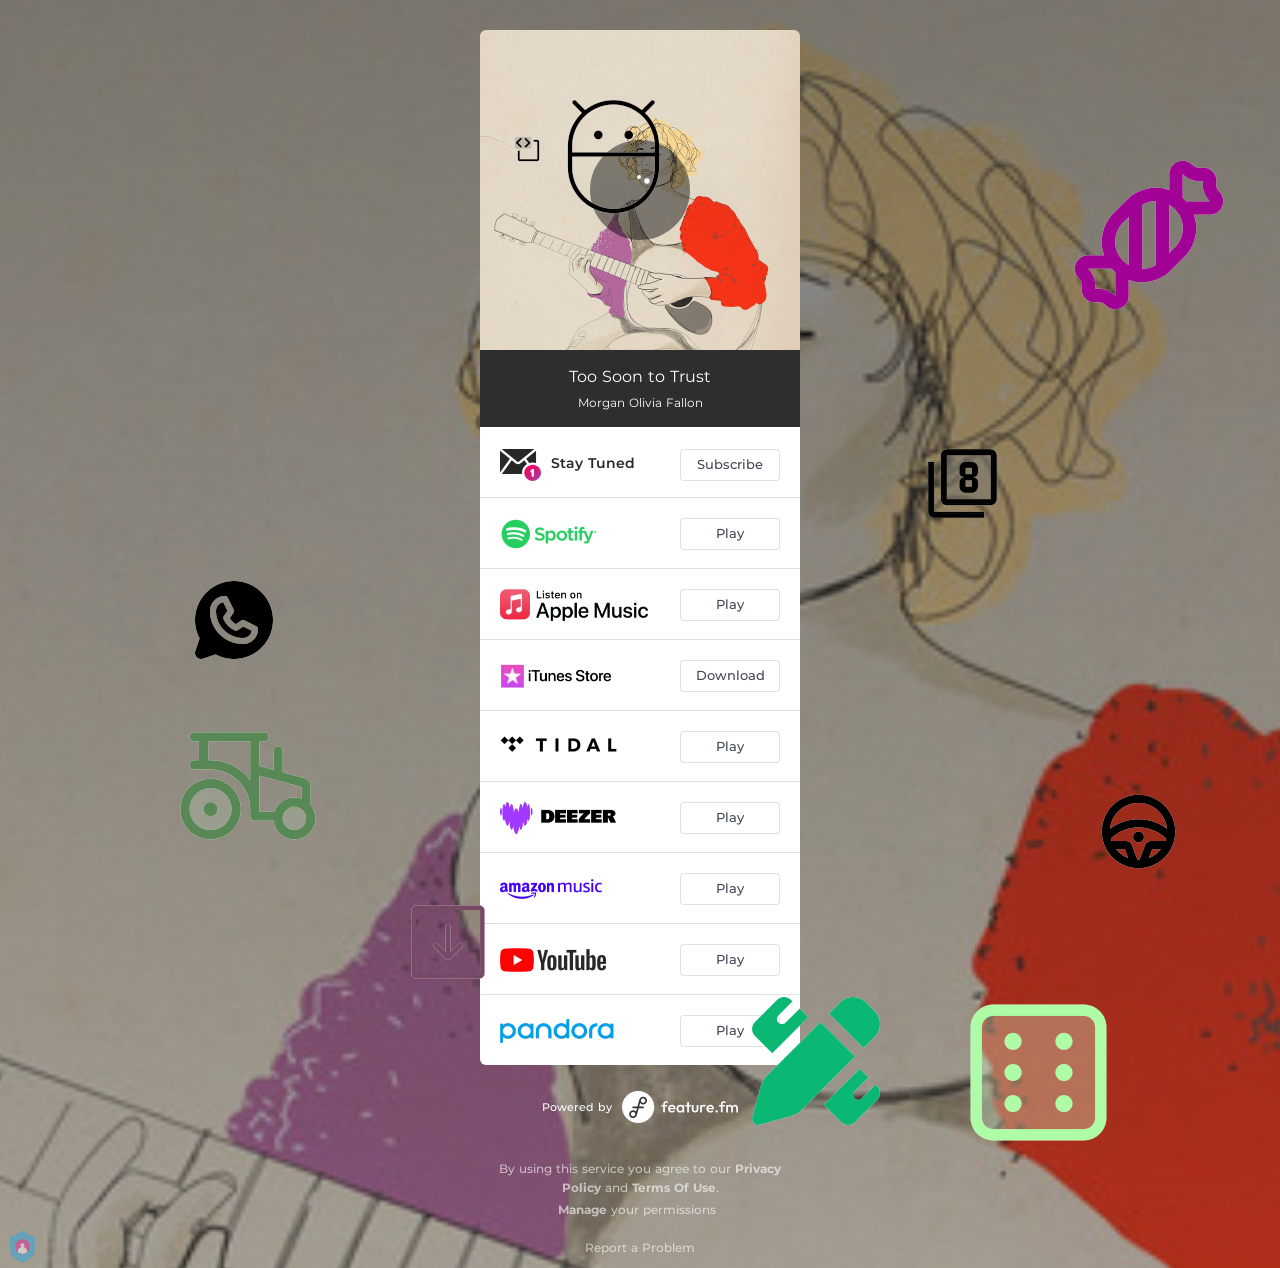 The image size is (1280, 1268). I want to click on open WhatsApp messaging app, so click(234, 620).